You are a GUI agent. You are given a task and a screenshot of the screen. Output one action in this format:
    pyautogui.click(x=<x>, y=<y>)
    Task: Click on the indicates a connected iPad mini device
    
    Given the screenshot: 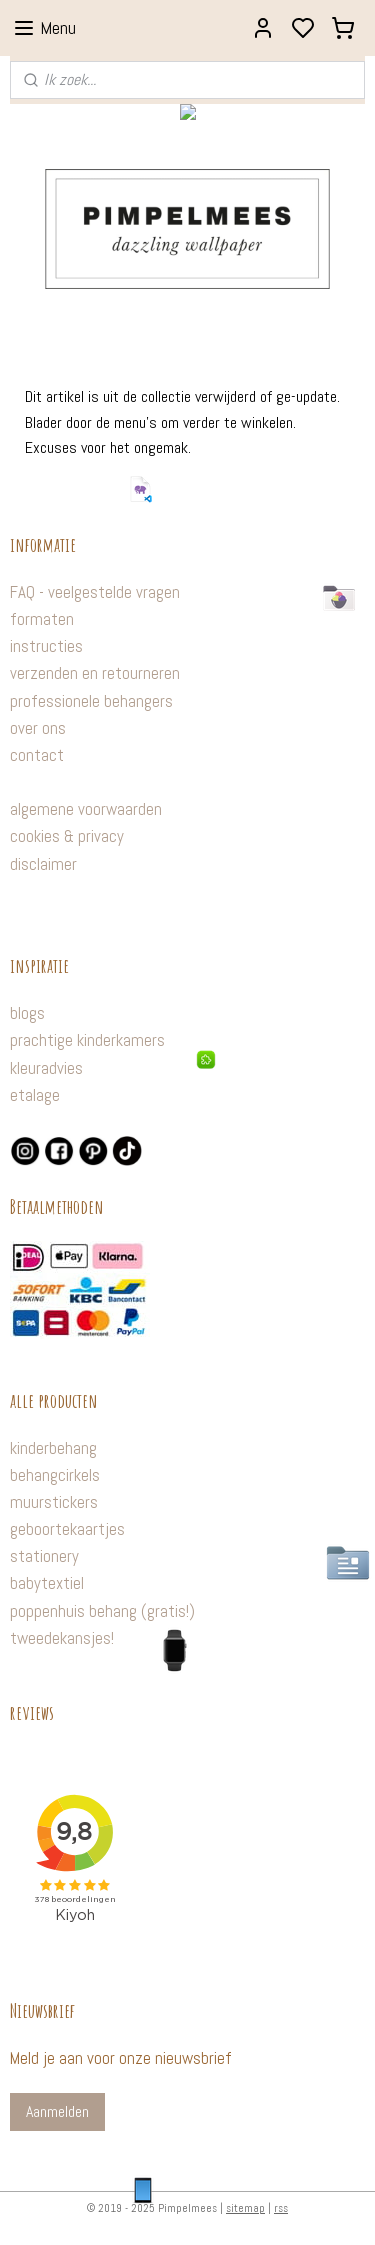 What is the action you would take?
    pyautogui.click(x=143, y=2188)
    